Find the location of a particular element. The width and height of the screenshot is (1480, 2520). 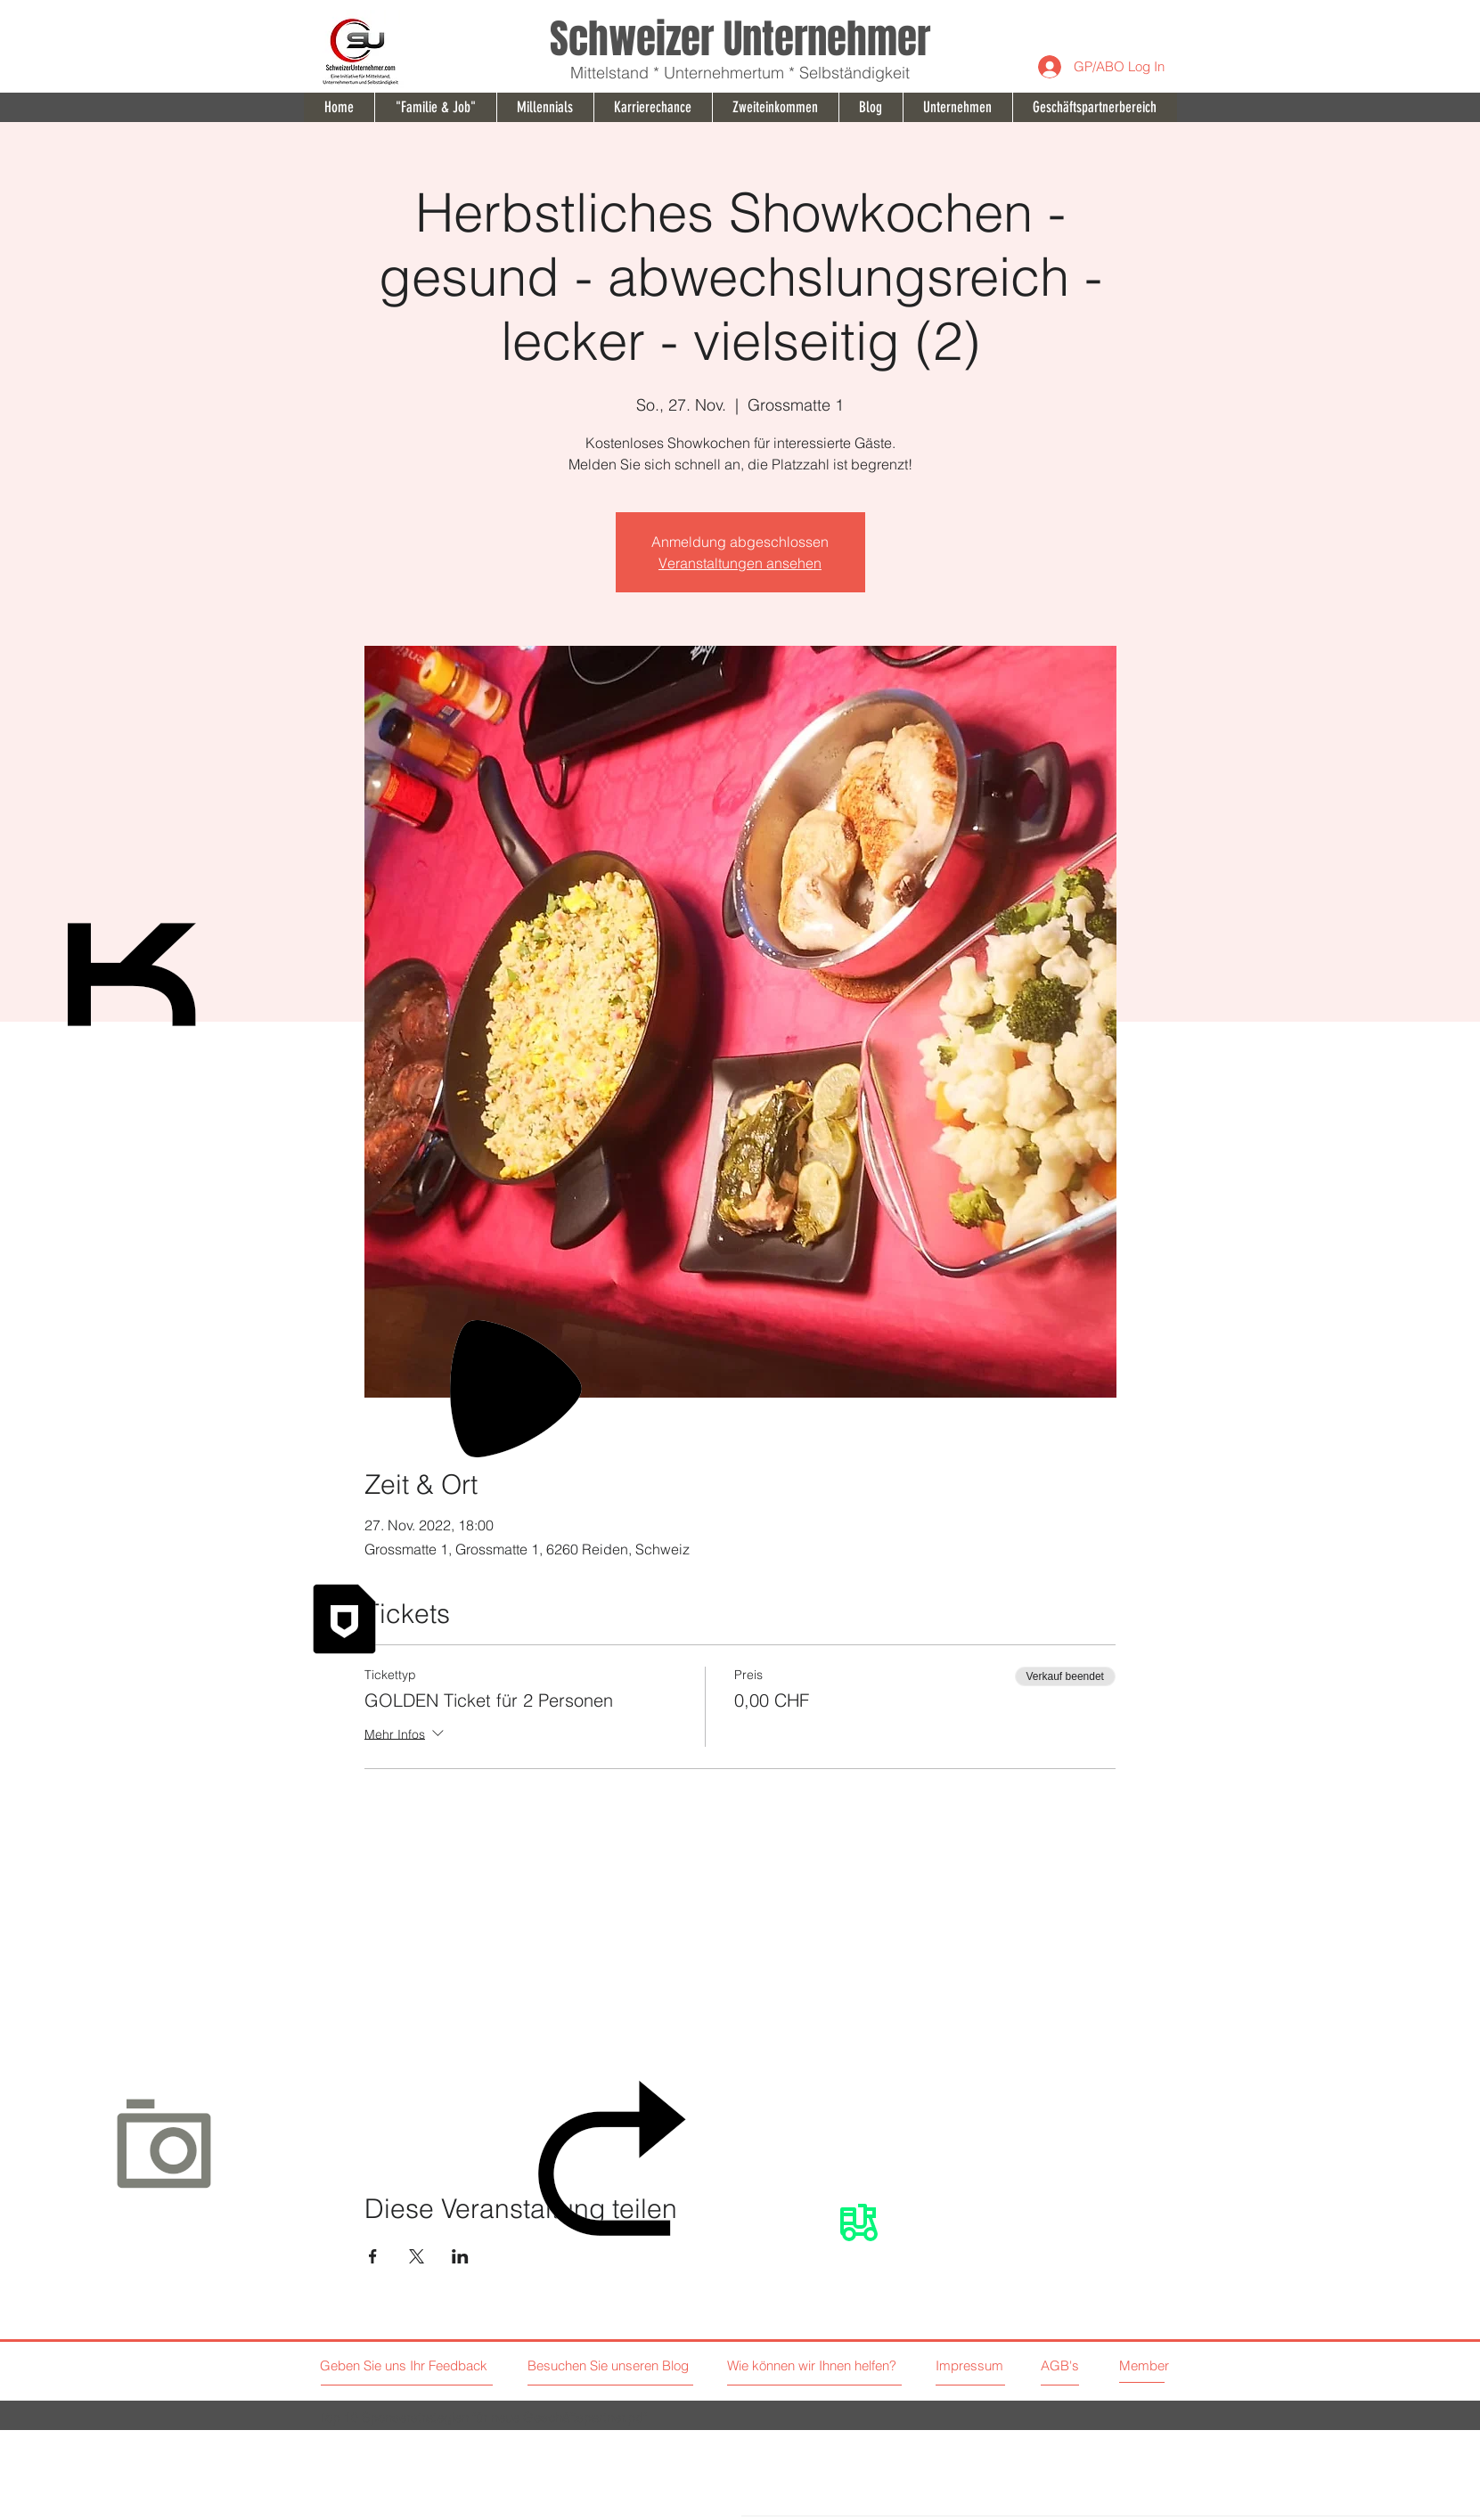

keenetic brand logo is located at coordinates (132, 975).